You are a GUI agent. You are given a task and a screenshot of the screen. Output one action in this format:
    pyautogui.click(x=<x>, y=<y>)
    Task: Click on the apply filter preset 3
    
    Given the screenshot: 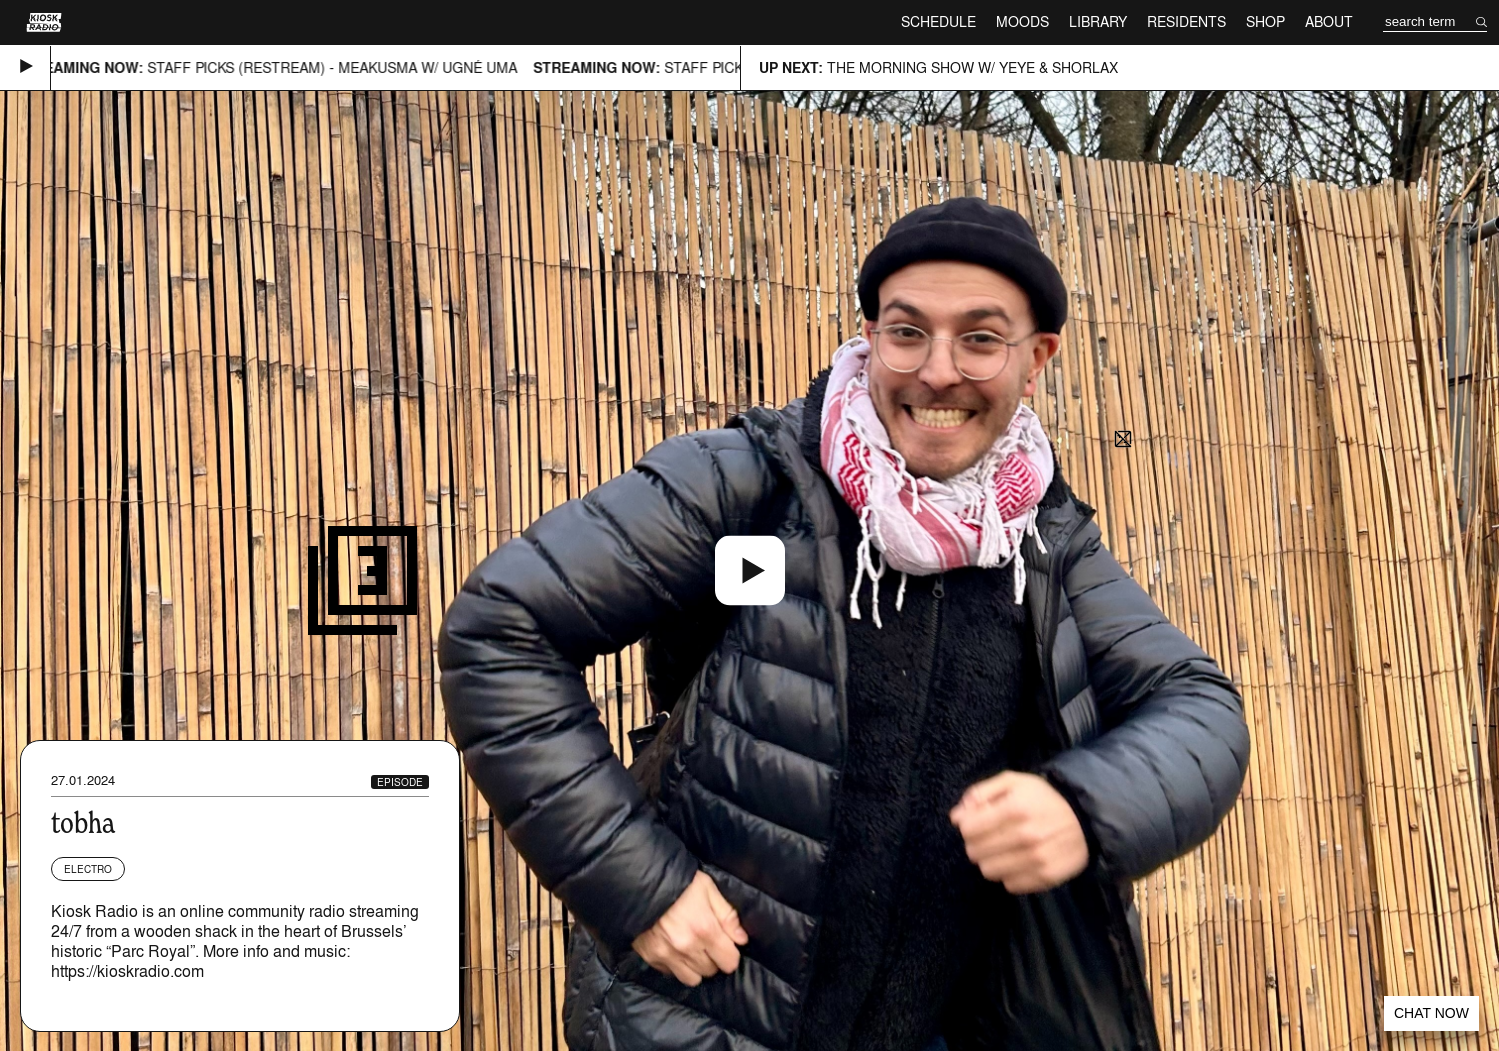 What is the action you would take?
    pyautogui.click(x=362, y=580)
    